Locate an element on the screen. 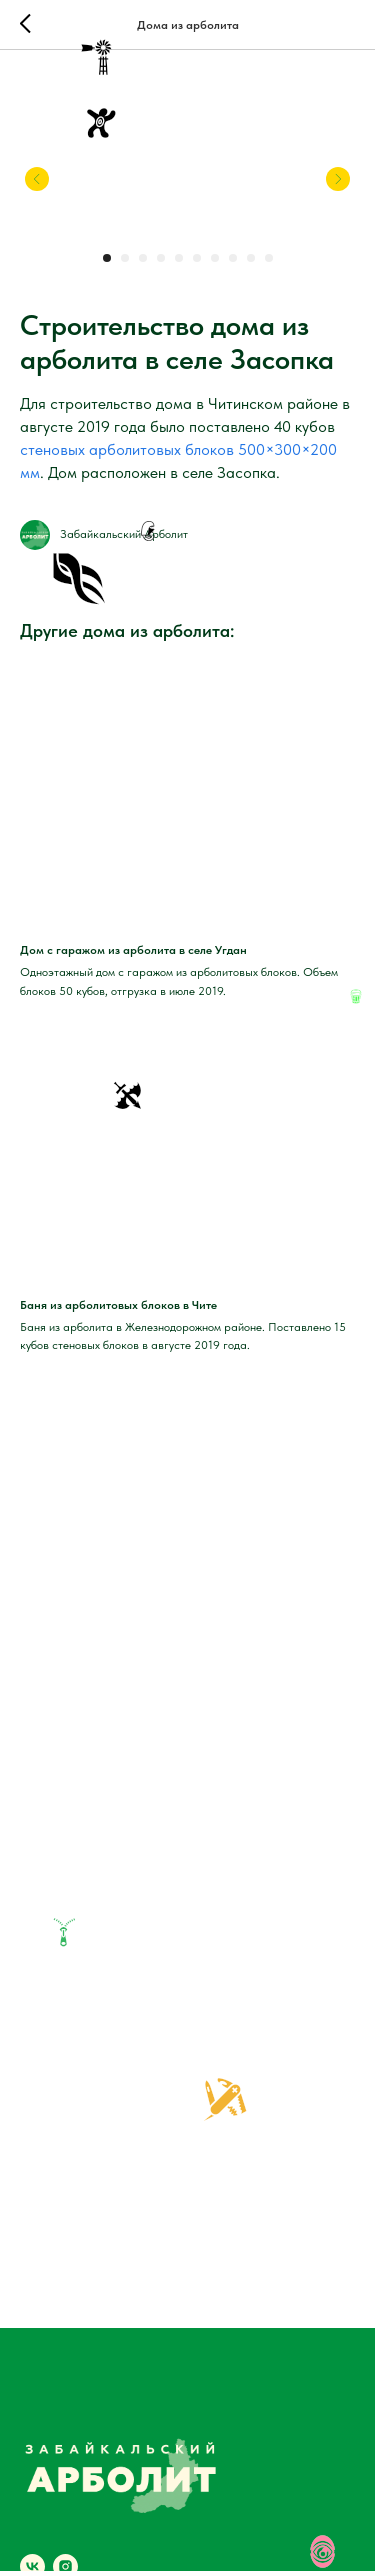 This screenshot has height=2571, width=375. activate tentacle attack ability is located at coordinates (79, 578).